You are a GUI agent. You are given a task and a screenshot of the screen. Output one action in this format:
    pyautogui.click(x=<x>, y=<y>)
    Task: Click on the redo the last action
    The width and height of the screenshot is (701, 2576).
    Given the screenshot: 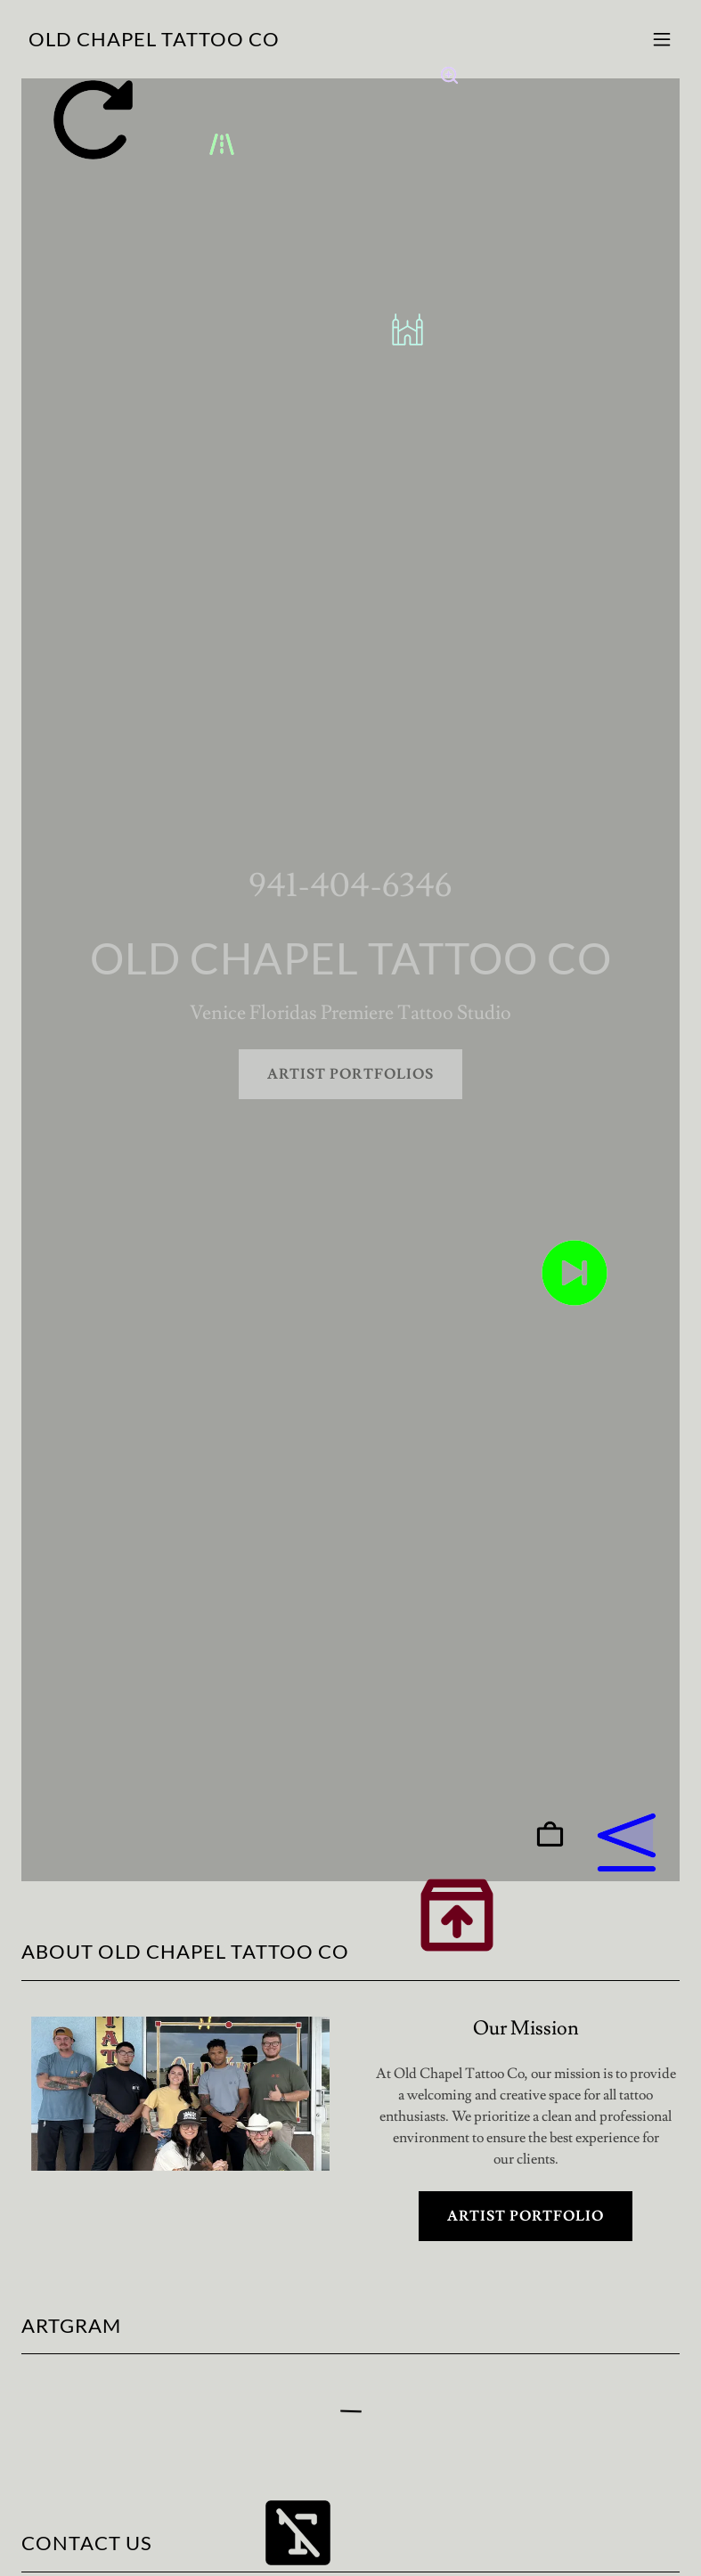 What is the action you would take?
    pyautogui.click(x=93, y=119)
    